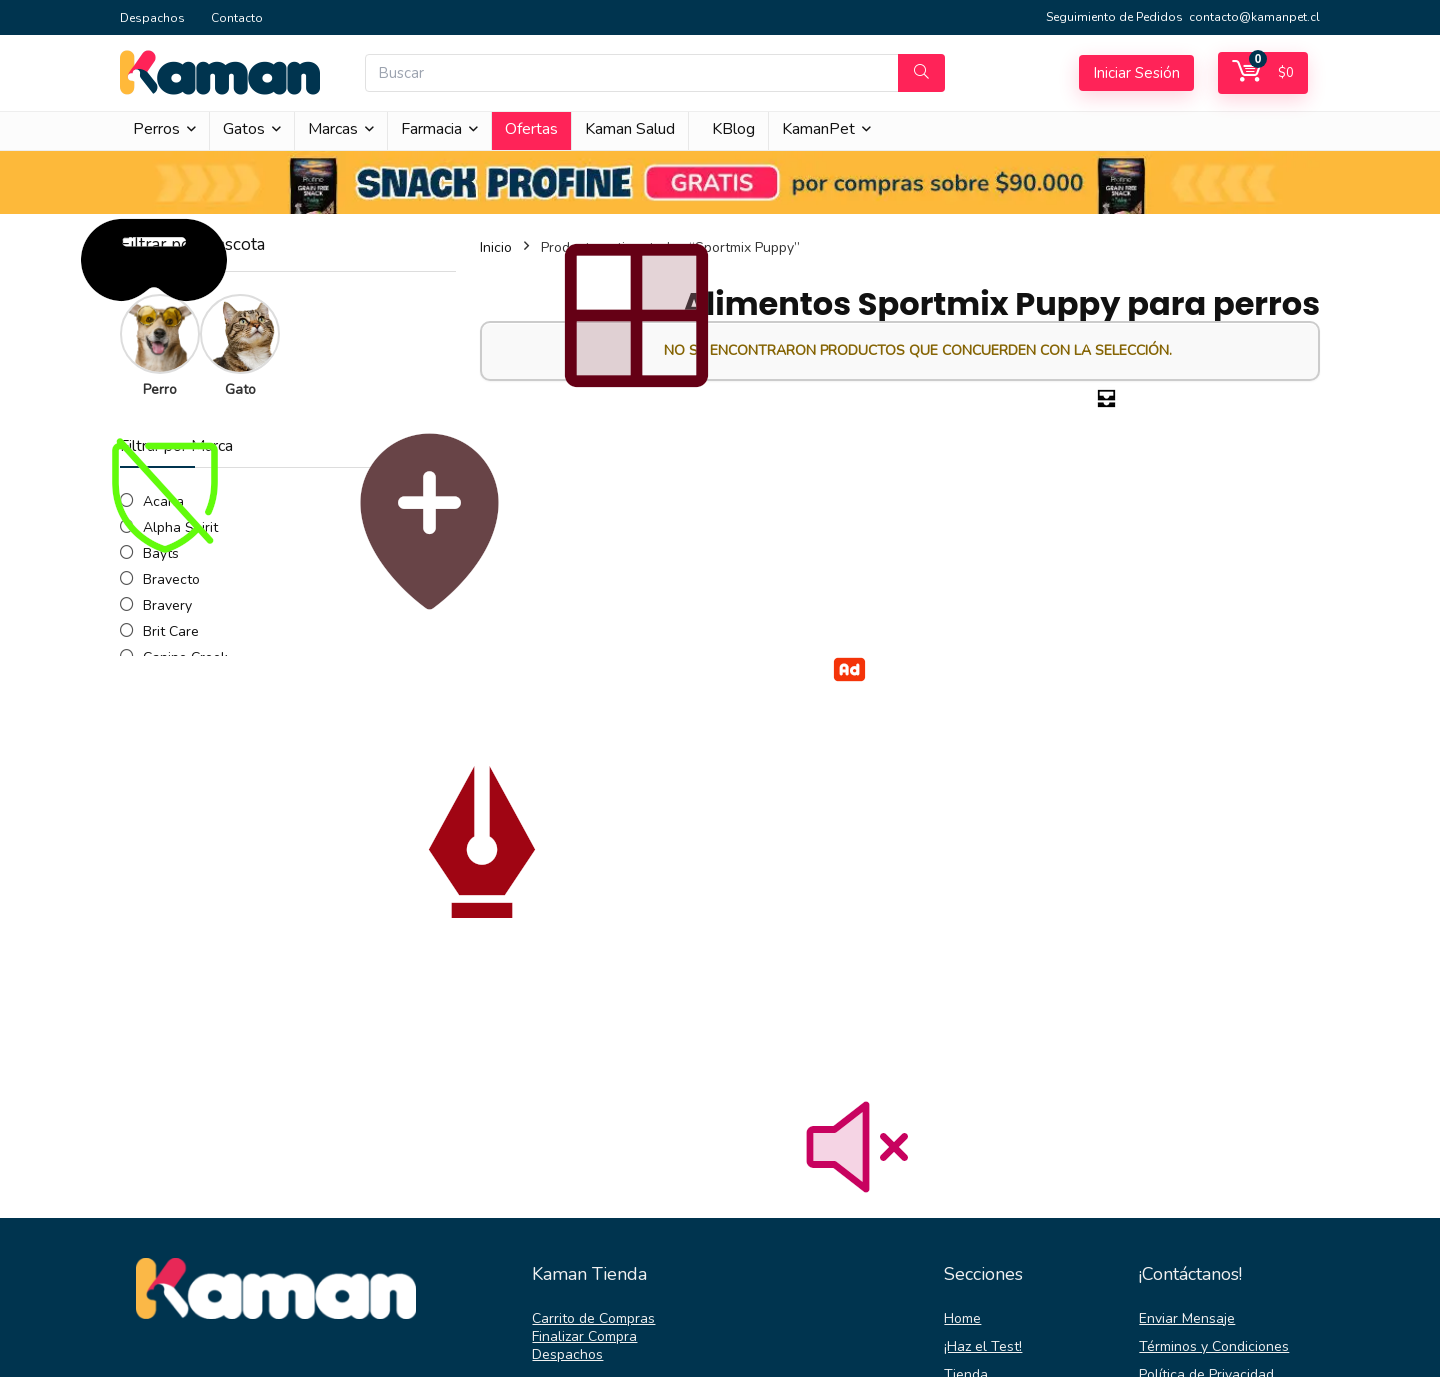 The width and height of the screenshot is (1440, 1377). Describe the element at coordinates (154, 260) in the screenshot. I see `access virtual reality or AR settings` at that location.